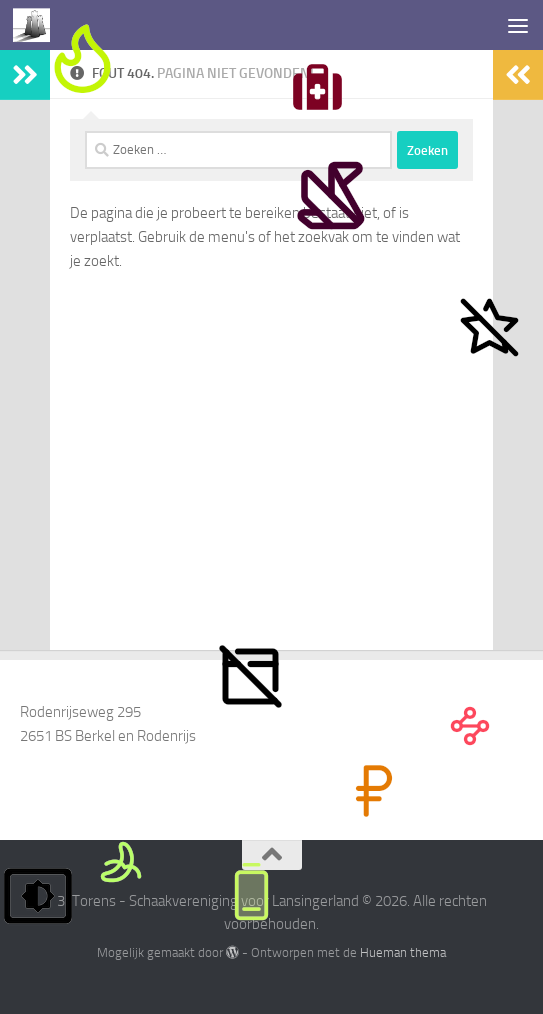 The image size is (543, 1014). Describe the element at coordinates (317, 88) in the screenshot. I see `access medical or health-related information` at that location.